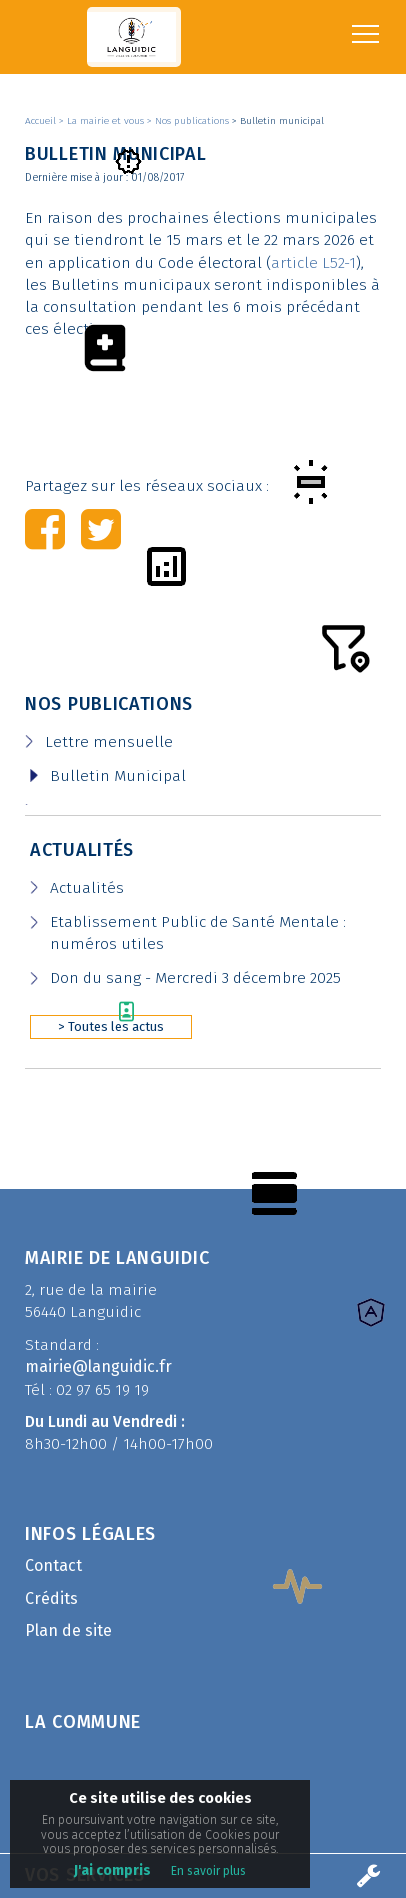  What do you see at coordinates (126, 1011) in the screenshot?
I see `view user profile or identification` at bounding box center [126, 1011].